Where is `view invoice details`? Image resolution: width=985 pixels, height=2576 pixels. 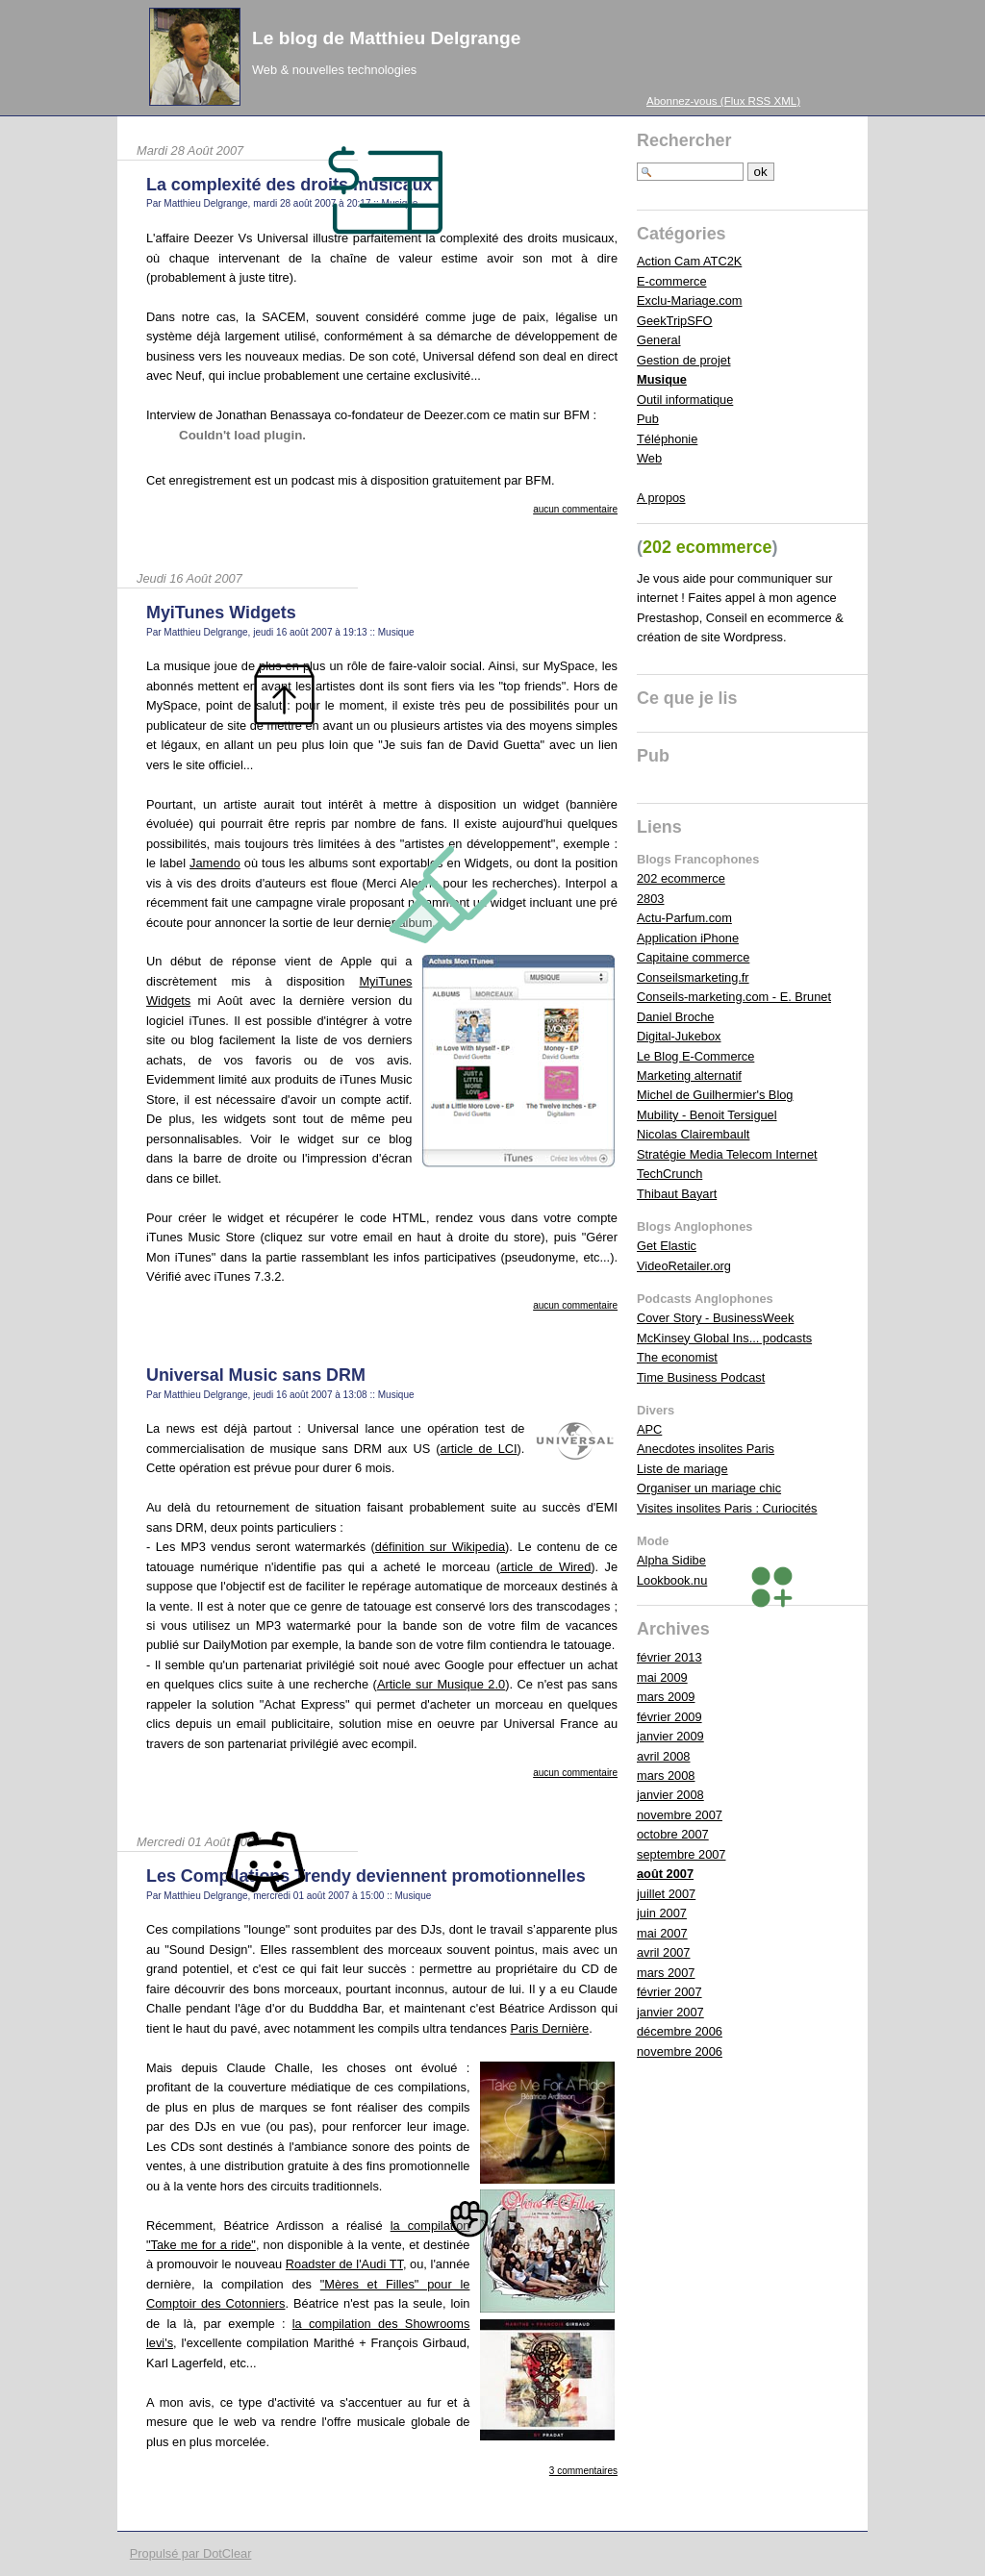 view invoice details is located at coordinates (388, 192).